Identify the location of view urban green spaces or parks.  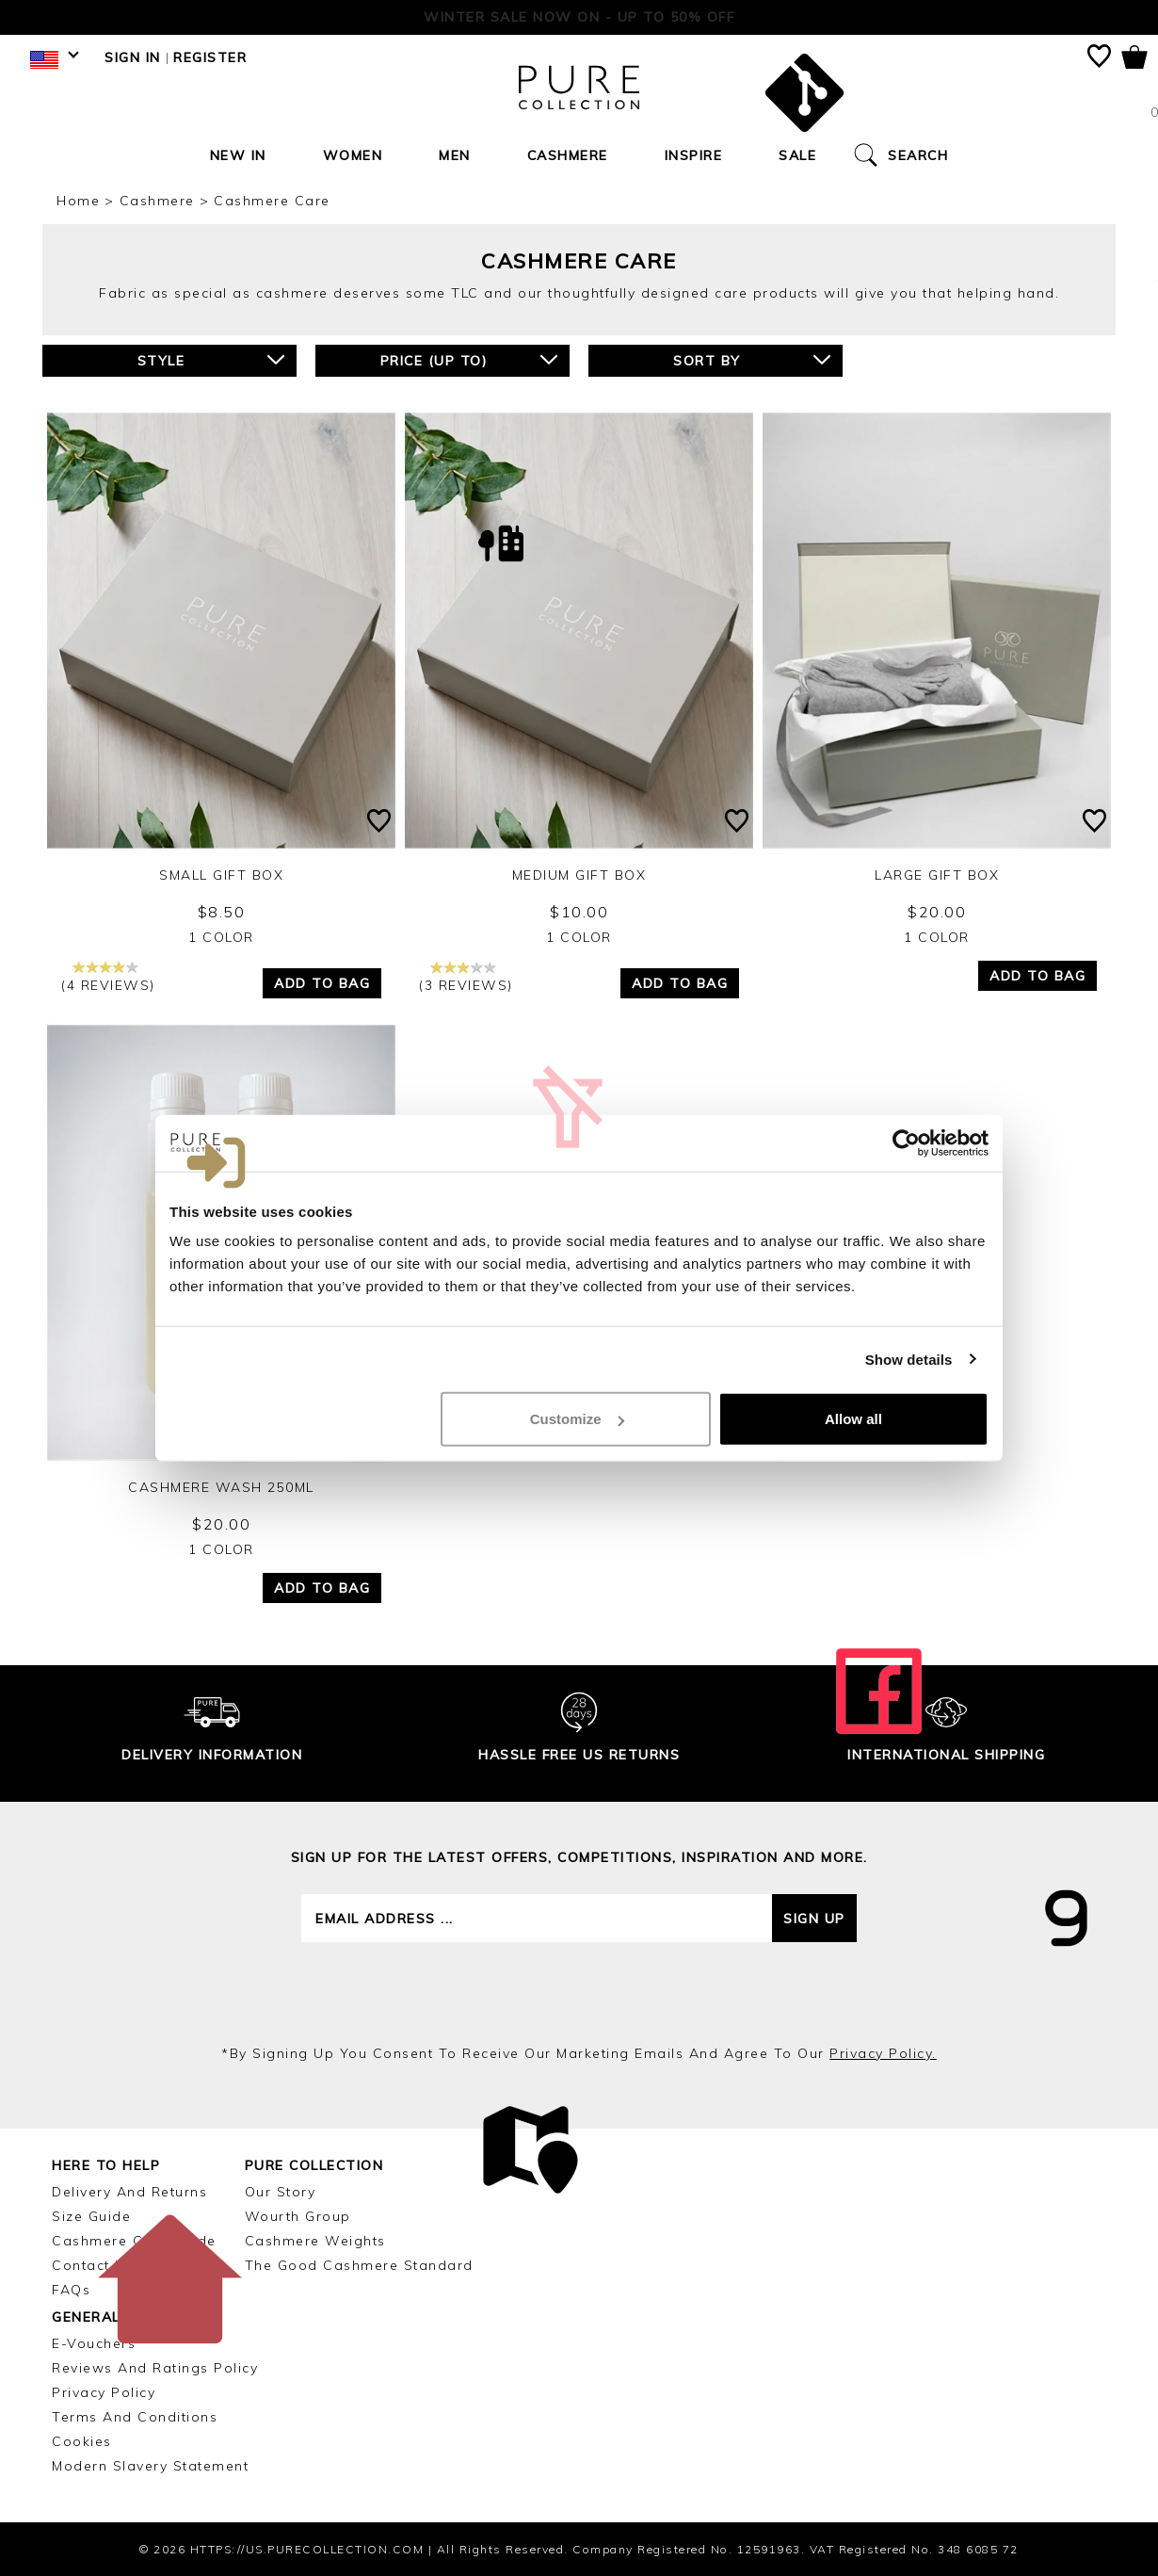
(501, 543).